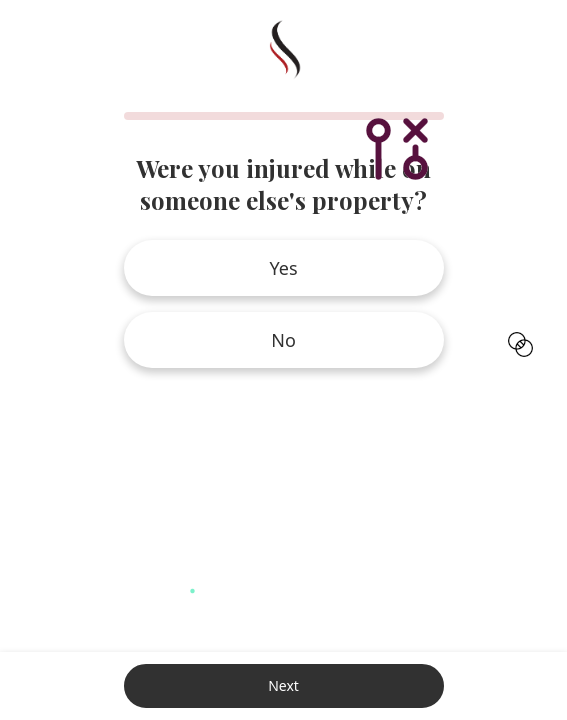 This screenshot has width=567, height=720. Describe the element at coordinates (520, 344) in the screenshot. I see `intersect or merge two shapes` at that location.